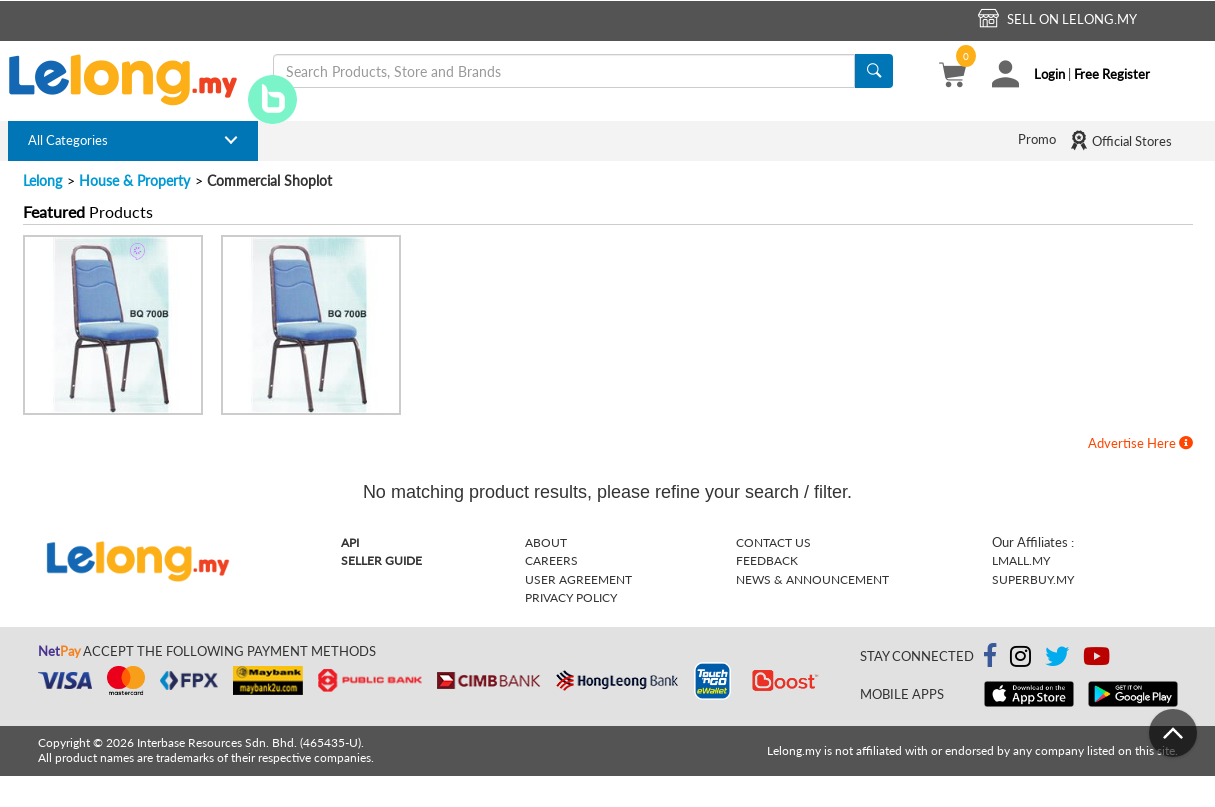 This screenshot has width=1215, height=807. What do you see at coordinates (272, 99) in the screenshot?
I see `open BigBlueButton video conferencing app` at bounding box center [272, 99].